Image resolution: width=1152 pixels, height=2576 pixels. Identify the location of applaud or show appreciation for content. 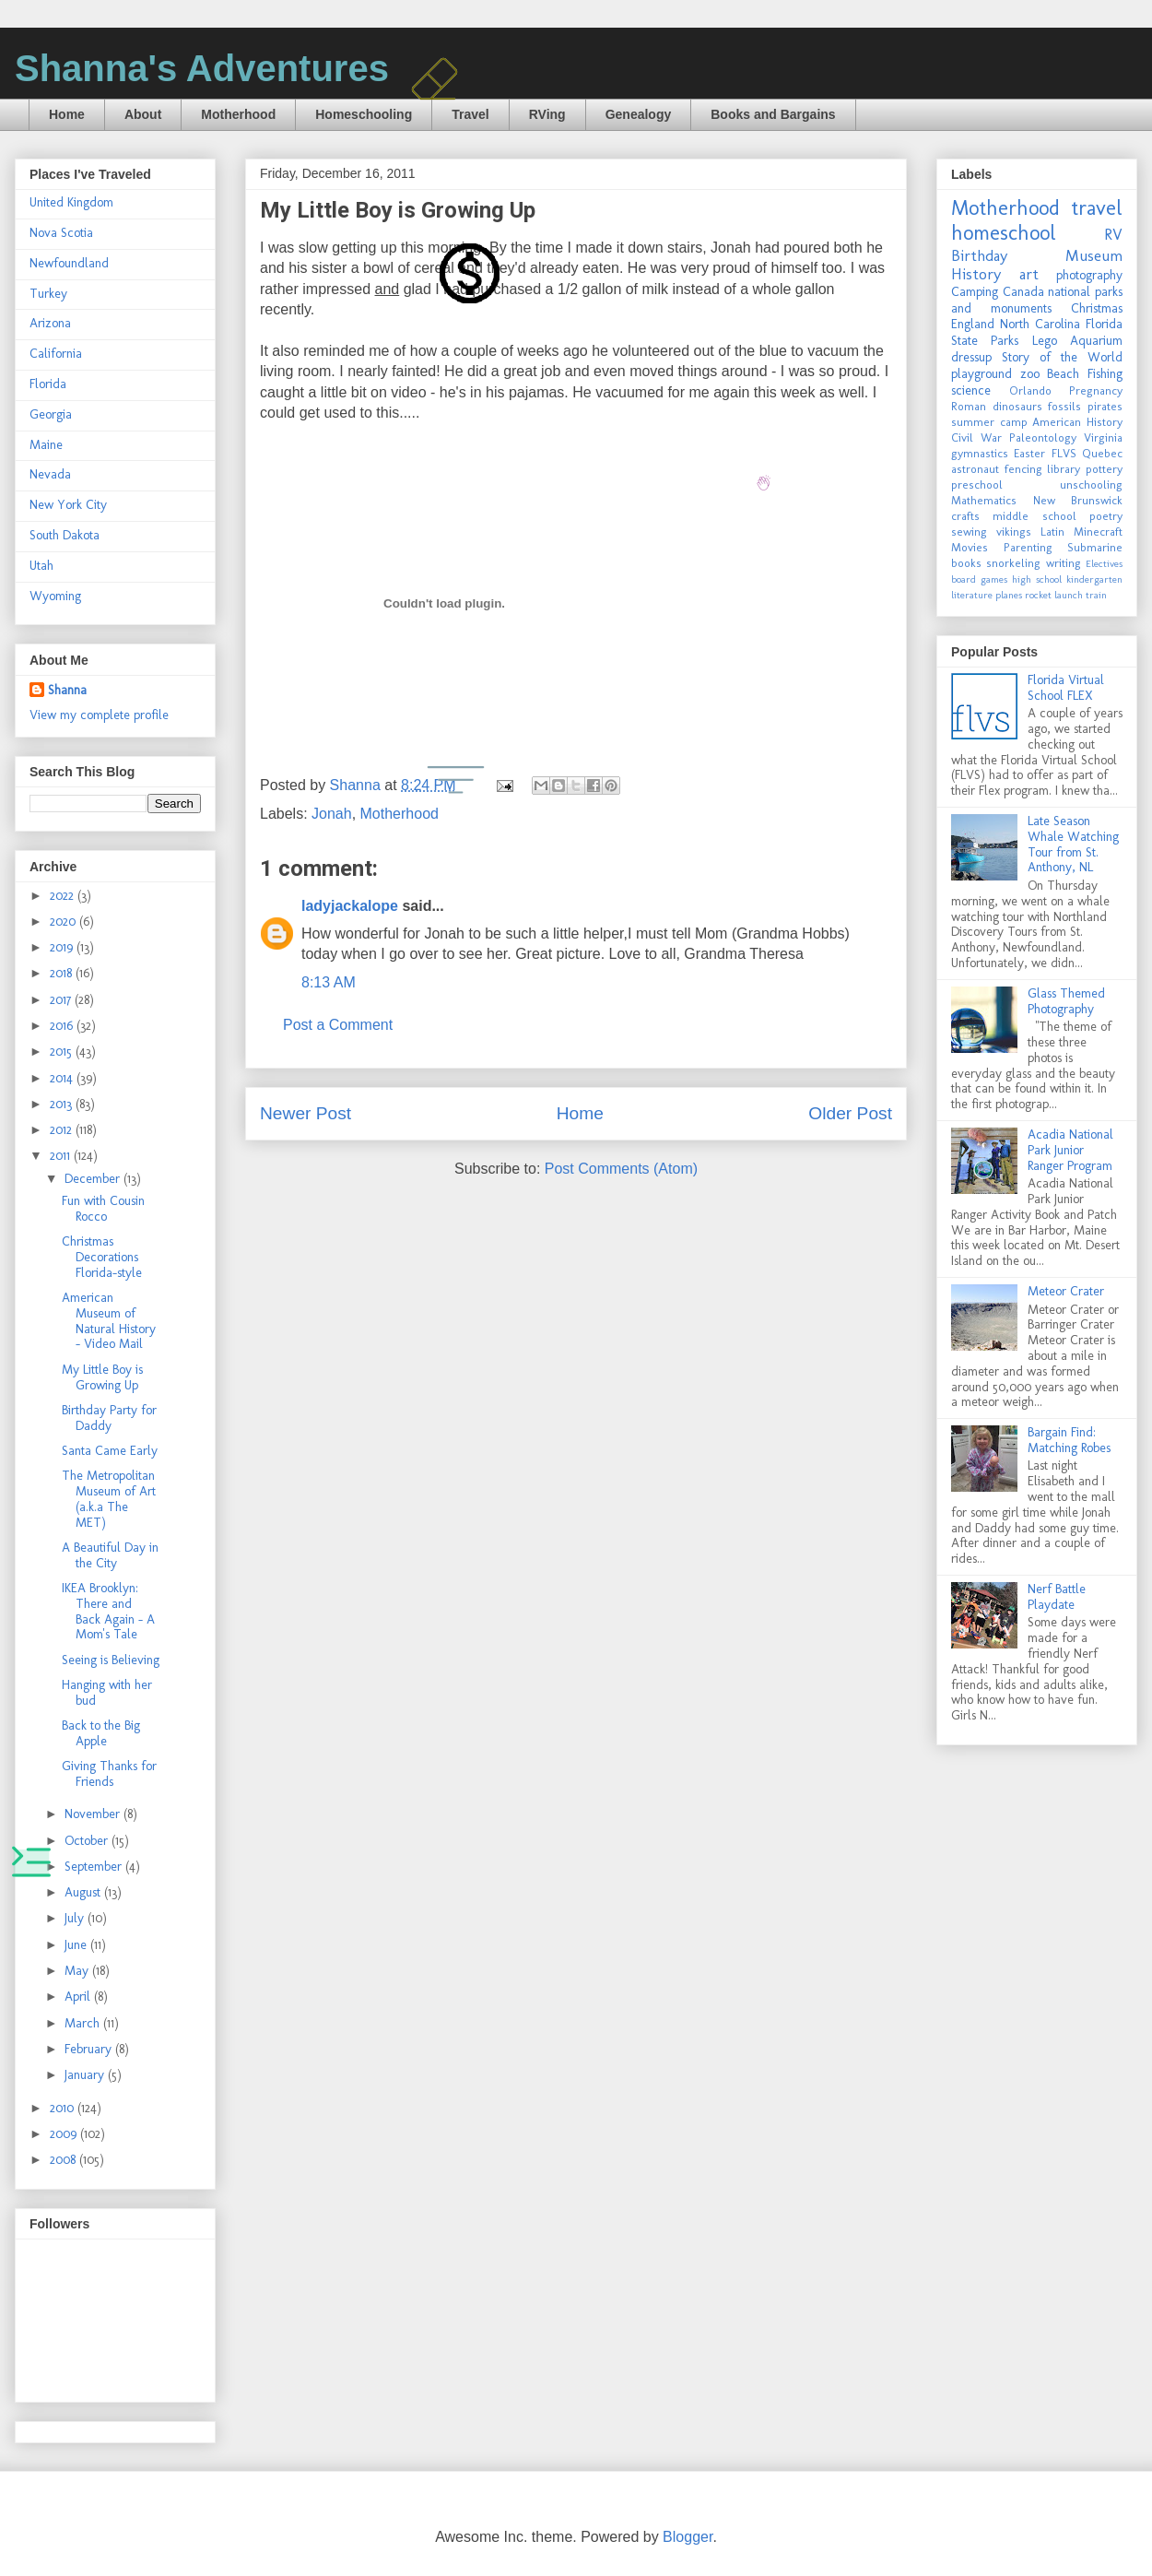
(763, 482).